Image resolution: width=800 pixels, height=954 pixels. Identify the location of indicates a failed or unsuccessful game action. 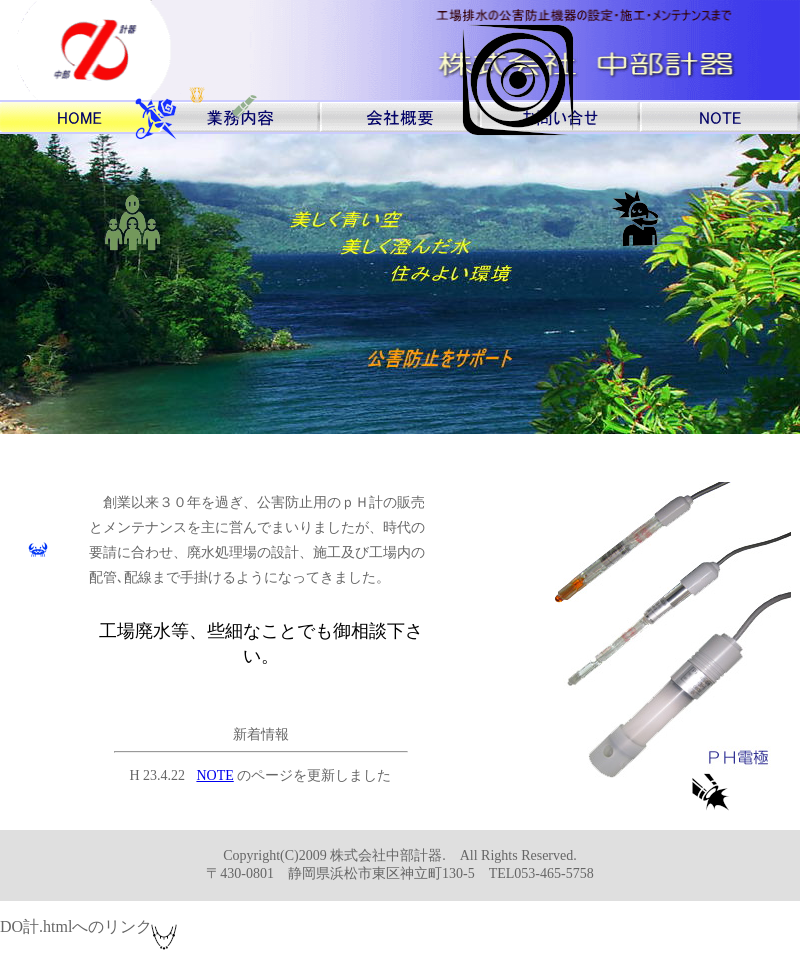
(38, 550).